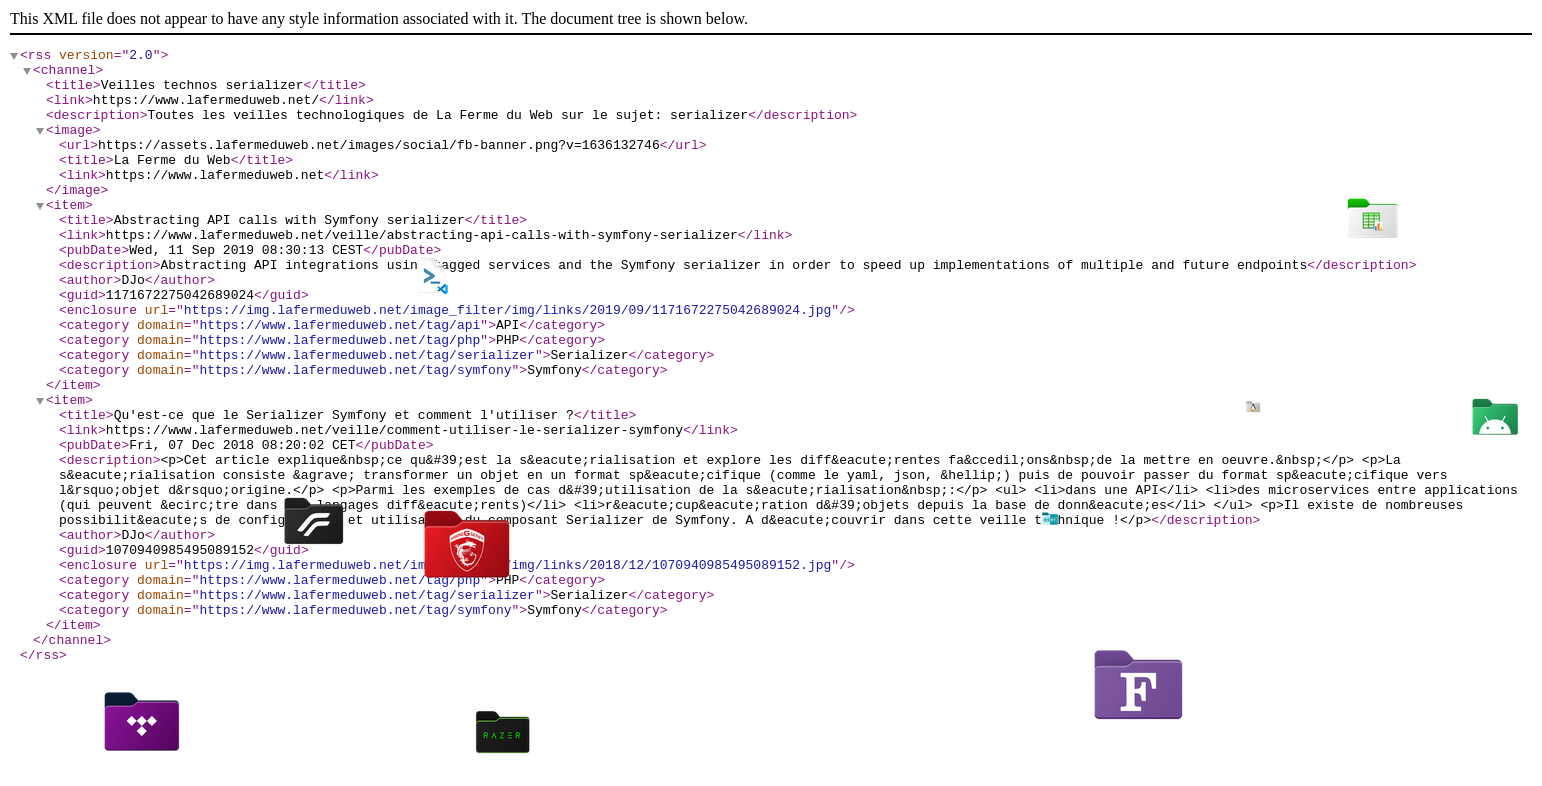  I want to click on open resurrection remix ROM folder, so click(313, 522).